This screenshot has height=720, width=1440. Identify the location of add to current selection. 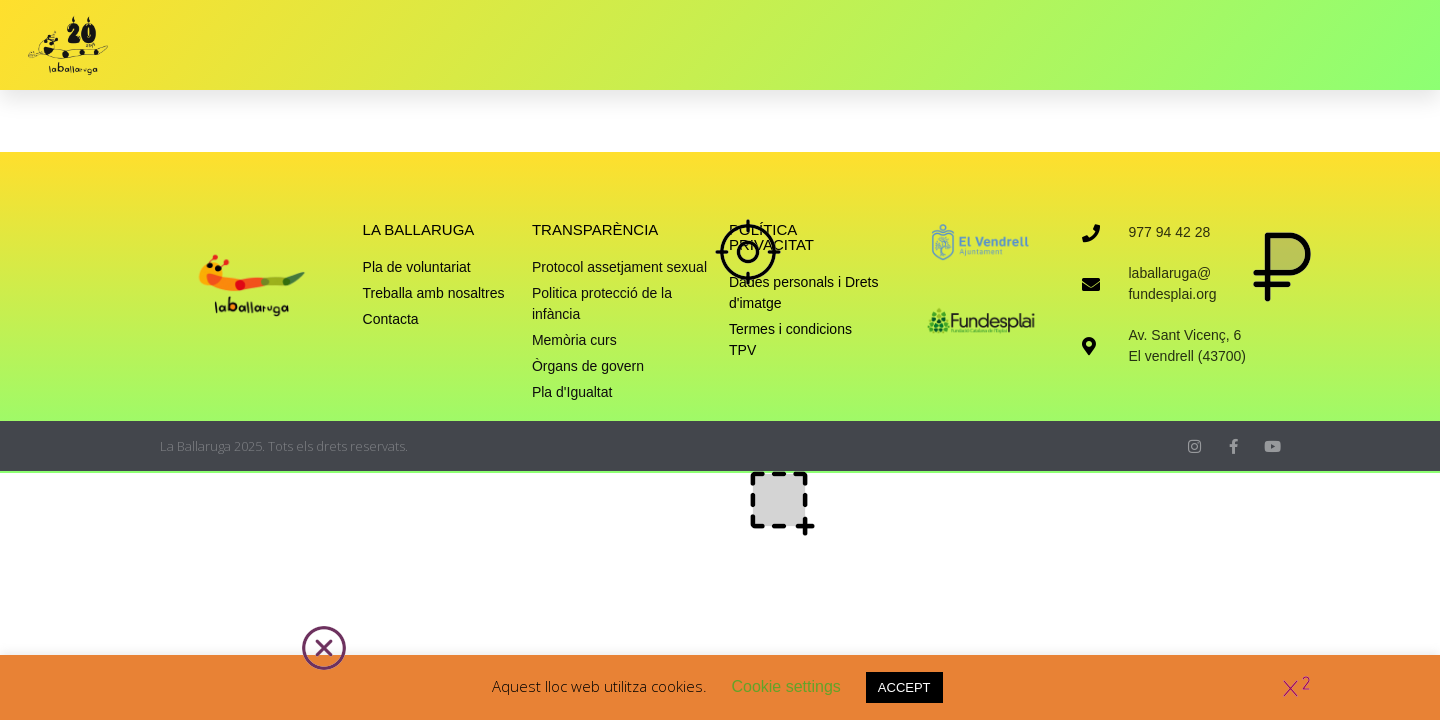
(779, 500).